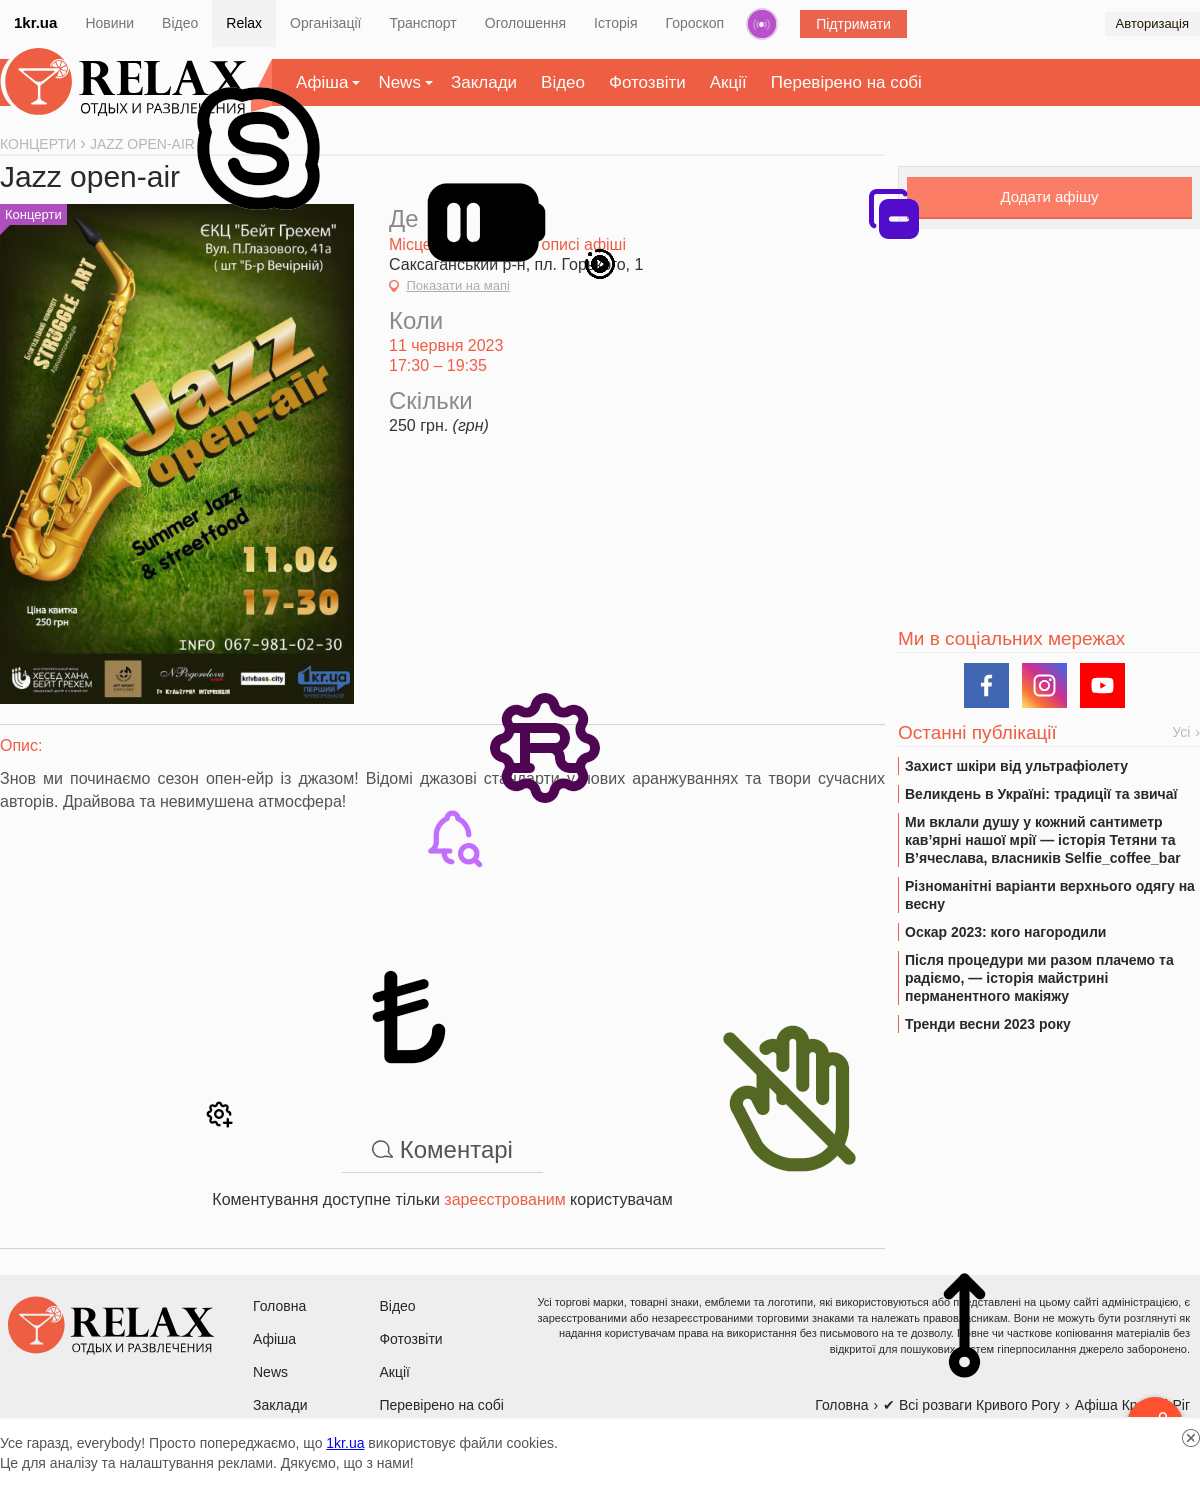 This screenshot has height=1487, width=1200. What do you see at coordinates (486, 222) in the screenshot?
I see `indicates battery level at approximately 50% charge` at bounding box center [486, 222].